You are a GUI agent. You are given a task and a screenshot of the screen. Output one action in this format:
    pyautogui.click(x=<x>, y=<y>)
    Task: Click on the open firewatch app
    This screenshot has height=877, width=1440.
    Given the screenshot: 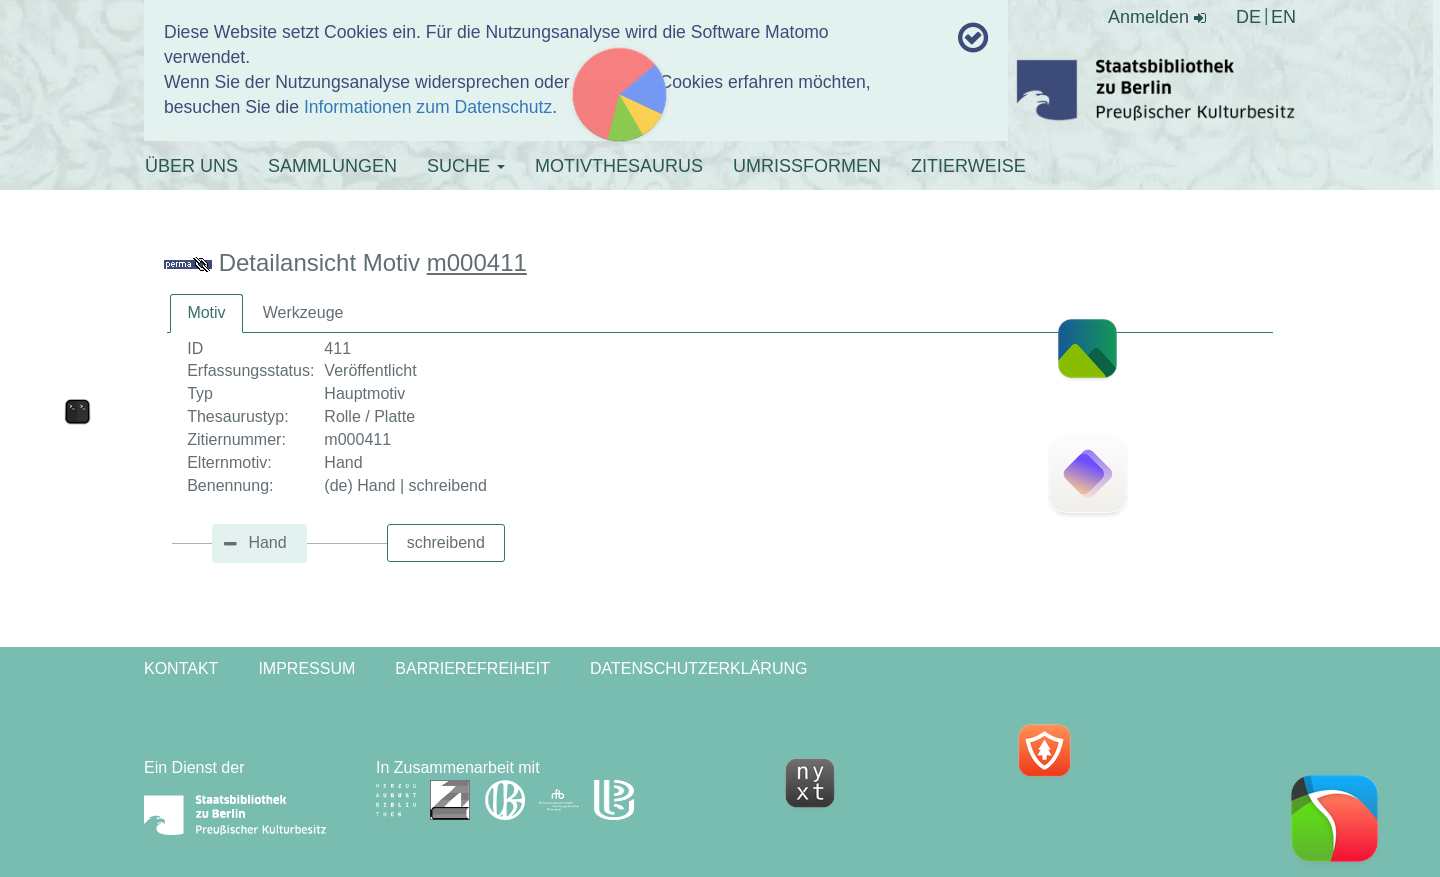 What is the action you would take?
    pyautogui.click(x=1044, y=750)
    